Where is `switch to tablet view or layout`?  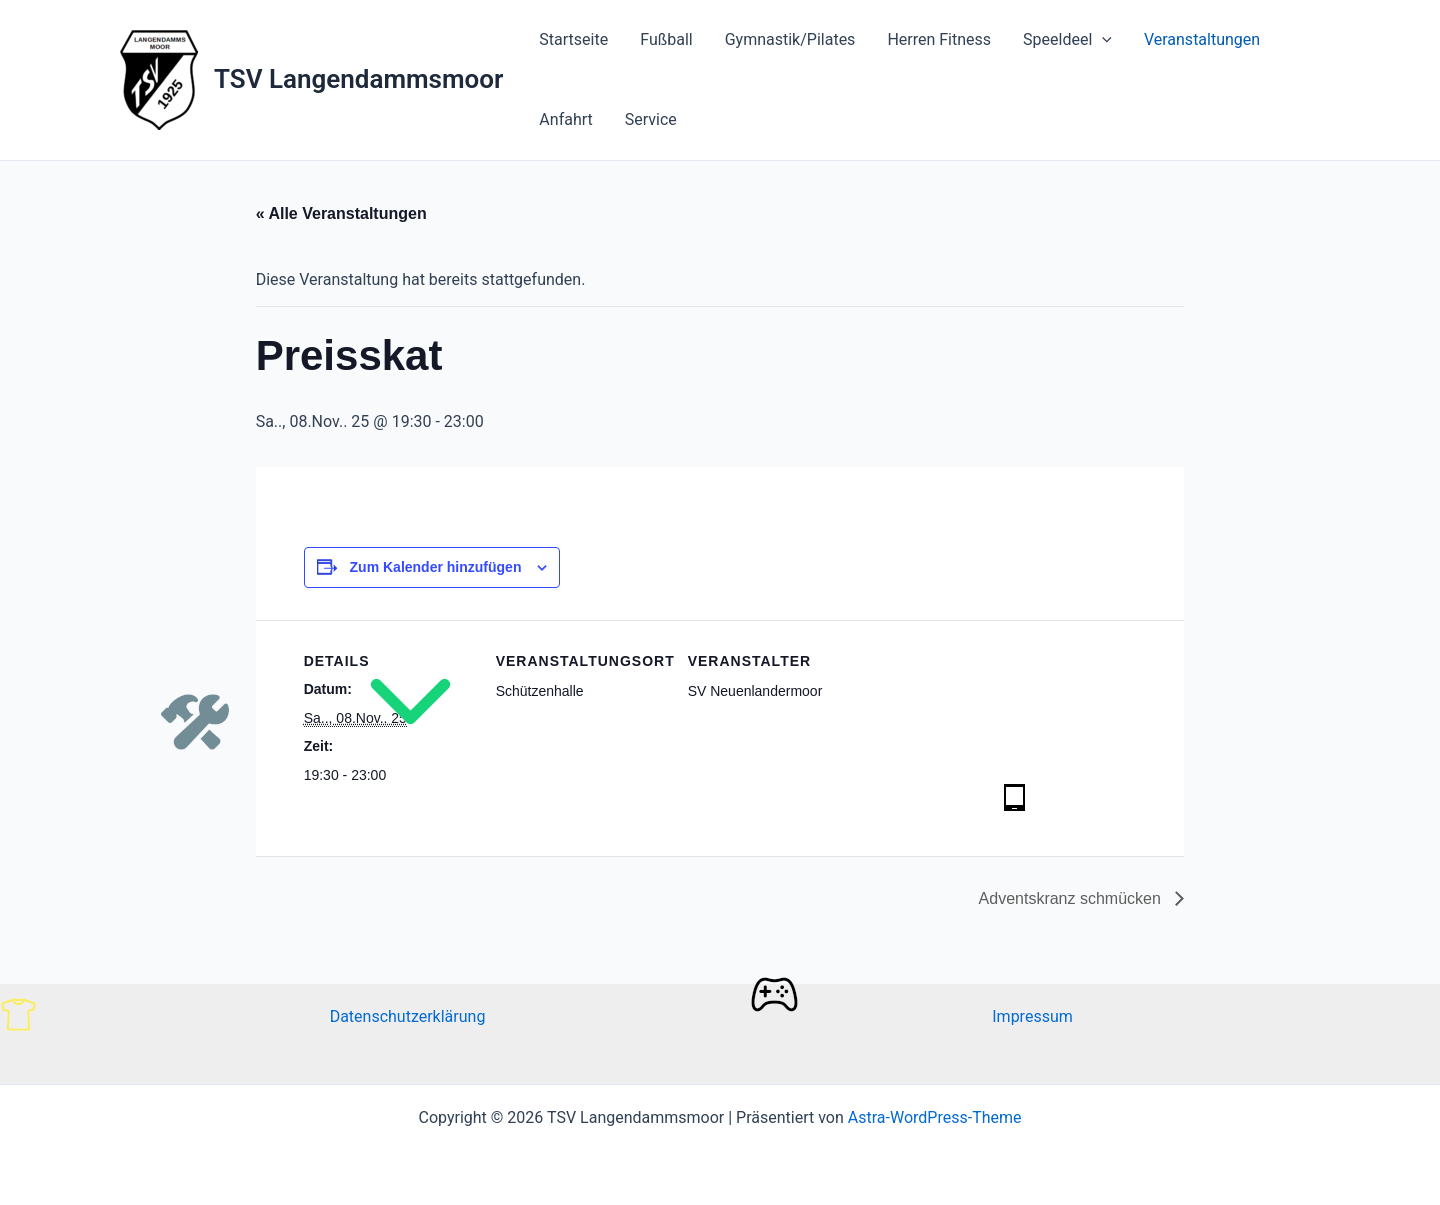 switch to tablet view or layout is located at coordinates (1014, 797).